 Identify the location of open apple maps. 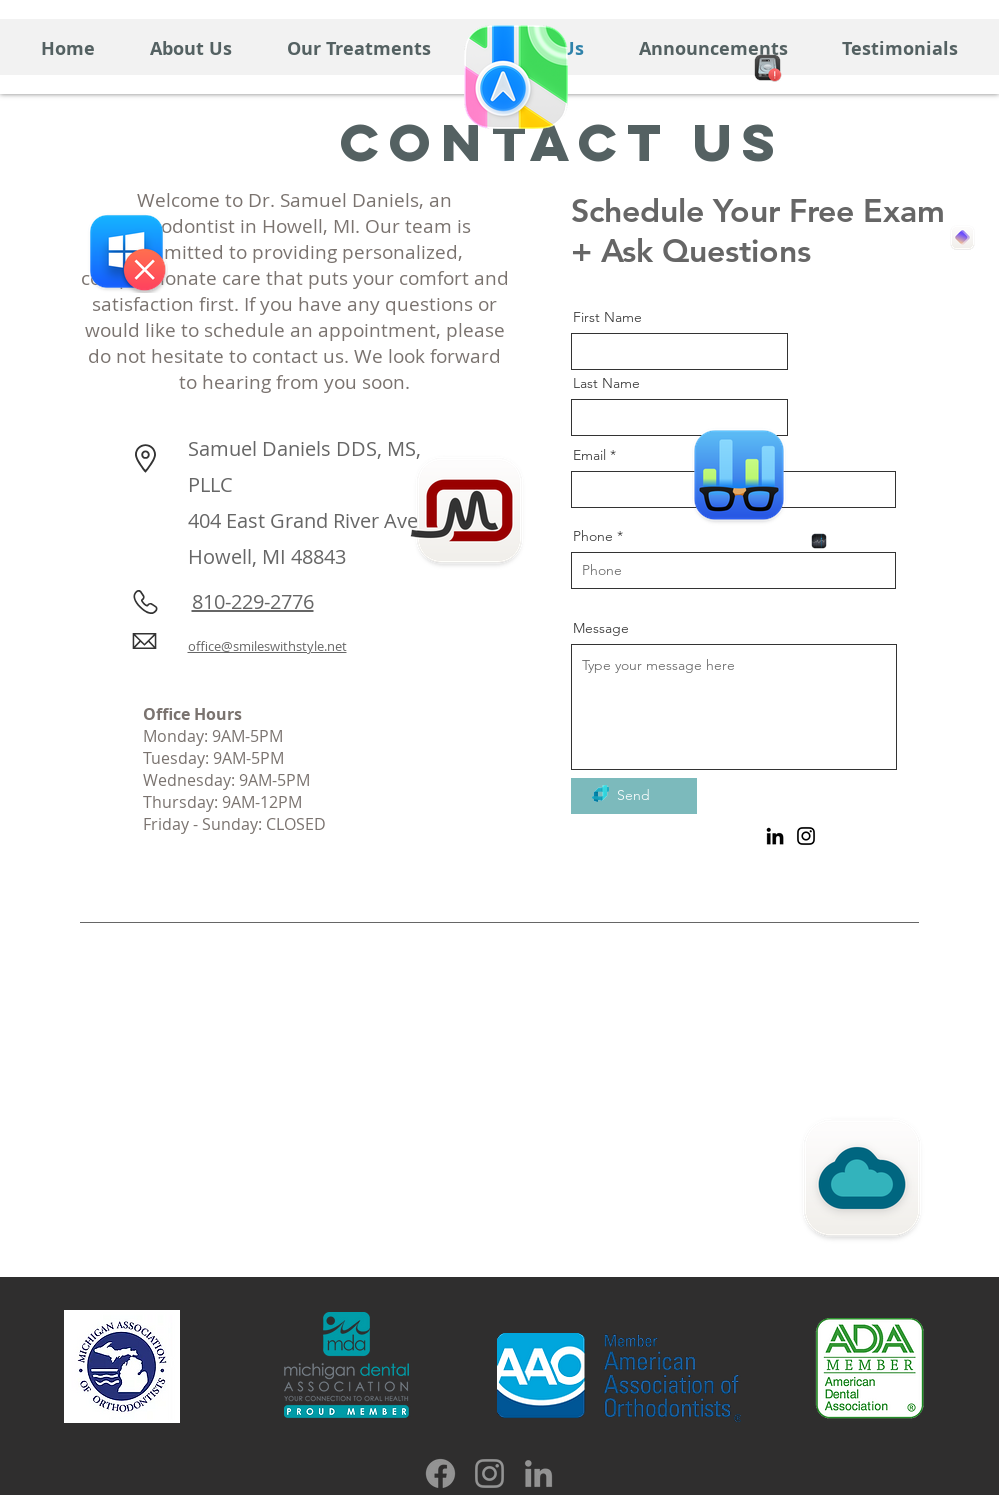
(516, 77).